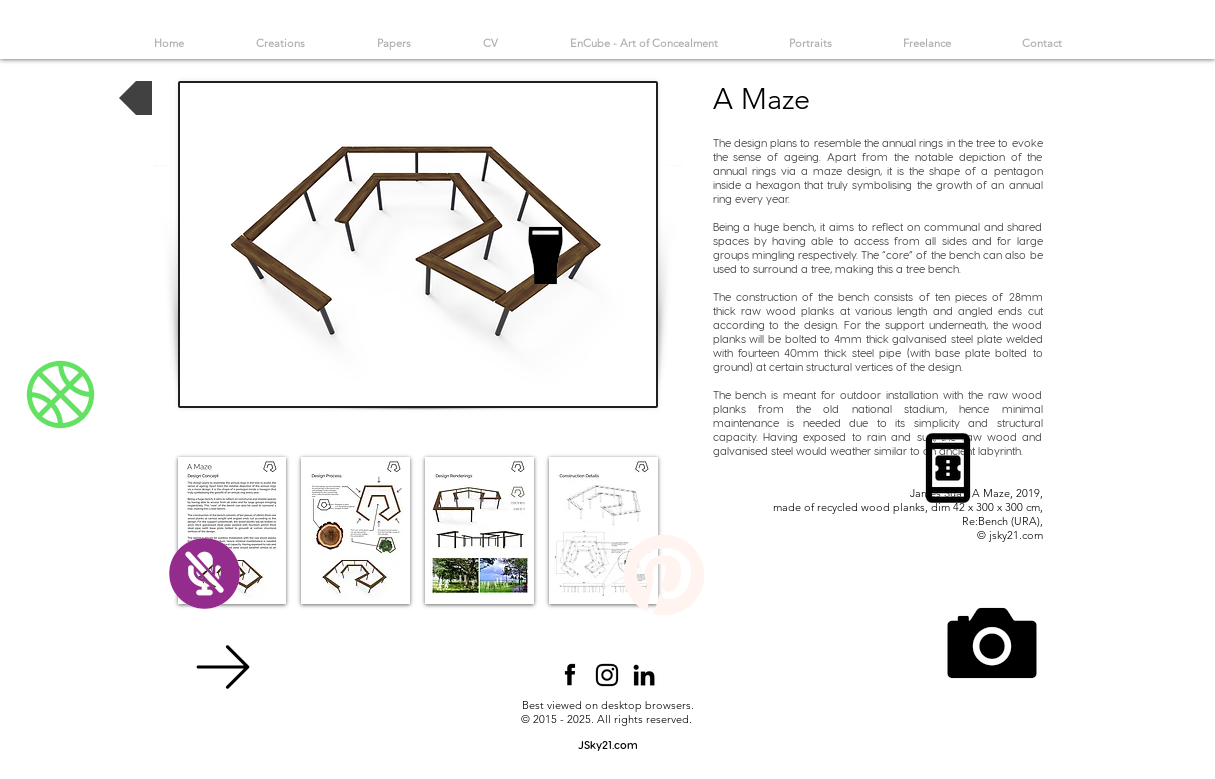  I want to click on book an appointment or reservation online, so click(948, 468).